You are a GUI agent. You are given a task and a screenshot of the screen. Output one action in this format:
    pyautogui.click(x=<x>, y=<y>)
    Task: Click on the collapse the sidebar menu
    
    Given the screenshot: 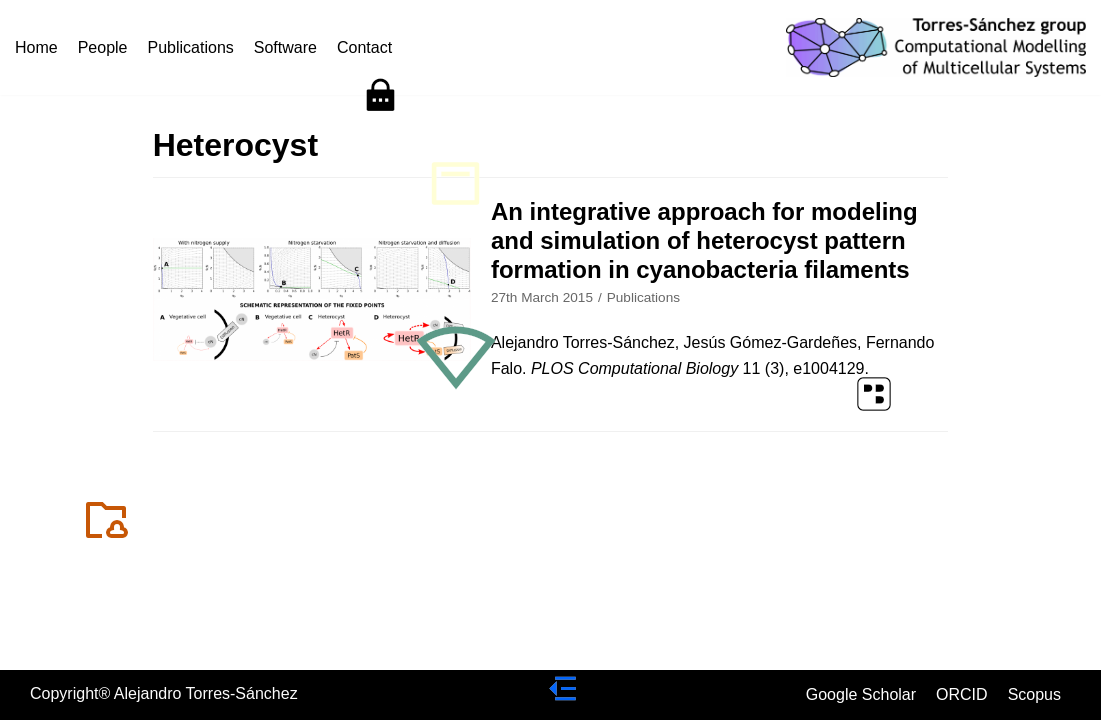 What is the action you would take?
    pyautogui.click(x=562, y=688)
    